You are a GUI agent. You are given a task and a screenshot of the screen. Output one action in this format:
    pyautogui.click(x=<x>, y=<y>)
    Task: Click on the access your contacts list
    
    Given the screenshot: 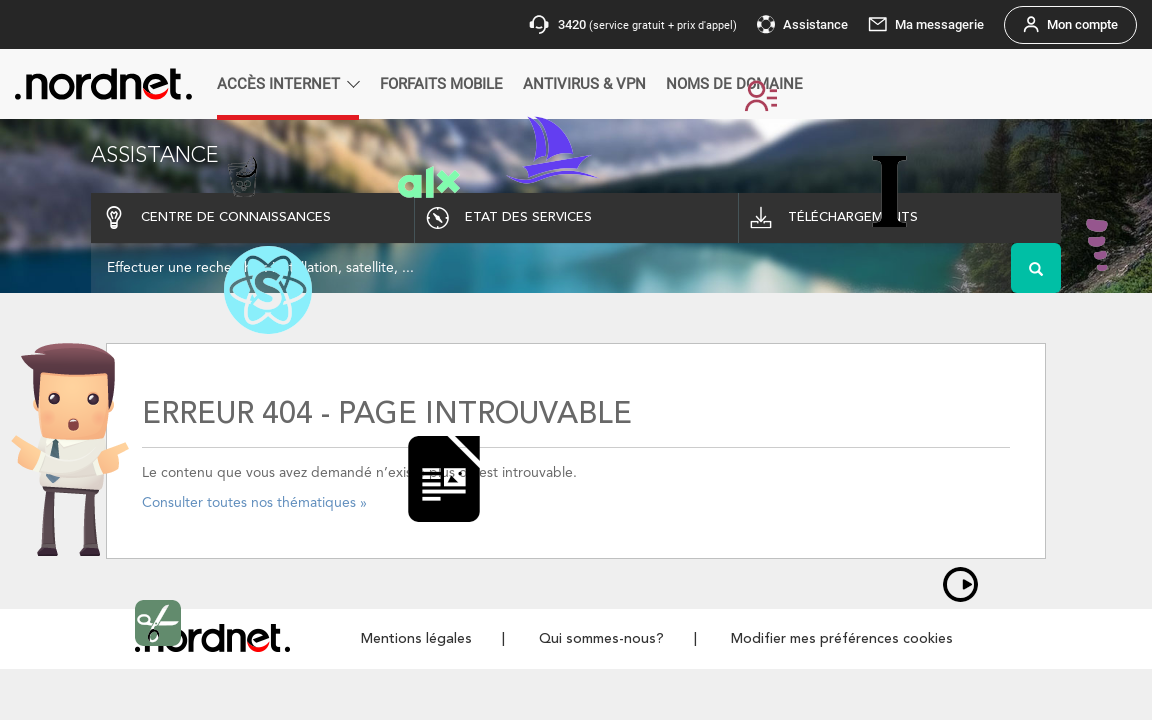 What is the action you would take?
    pyautogui.click(x=759, y=96)
    